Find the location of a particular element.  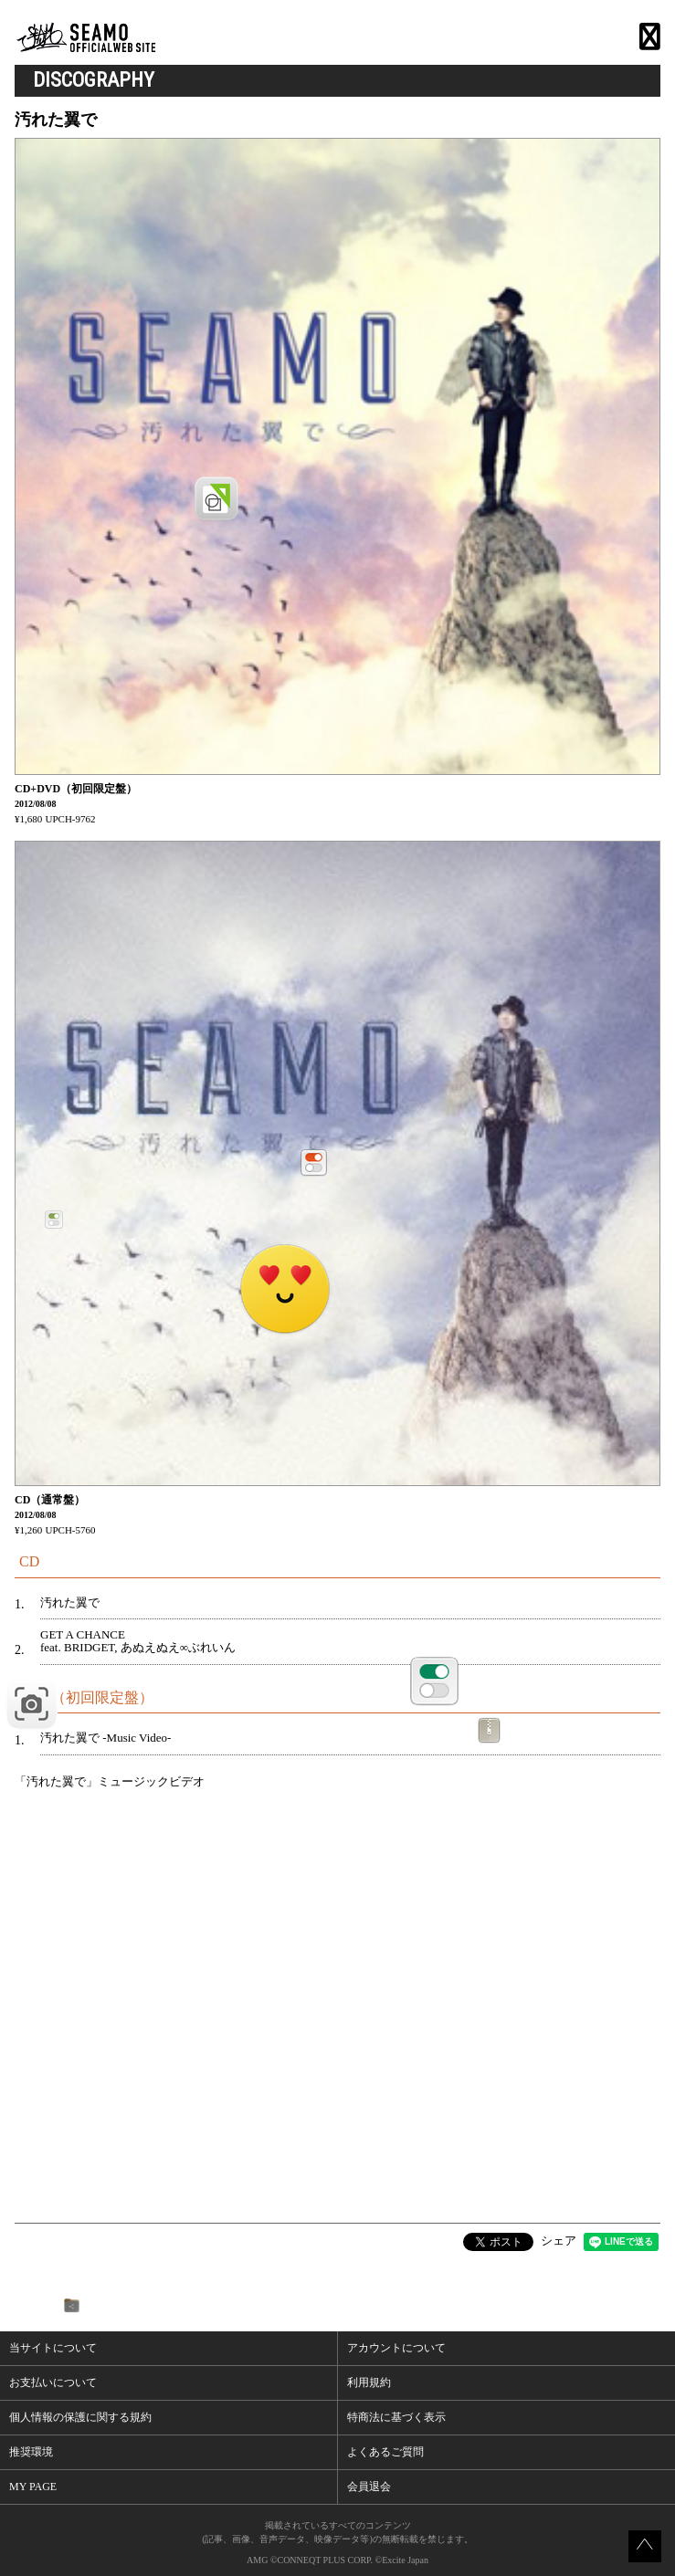

open file roller archive manager is located at coordinates (489, 1730).